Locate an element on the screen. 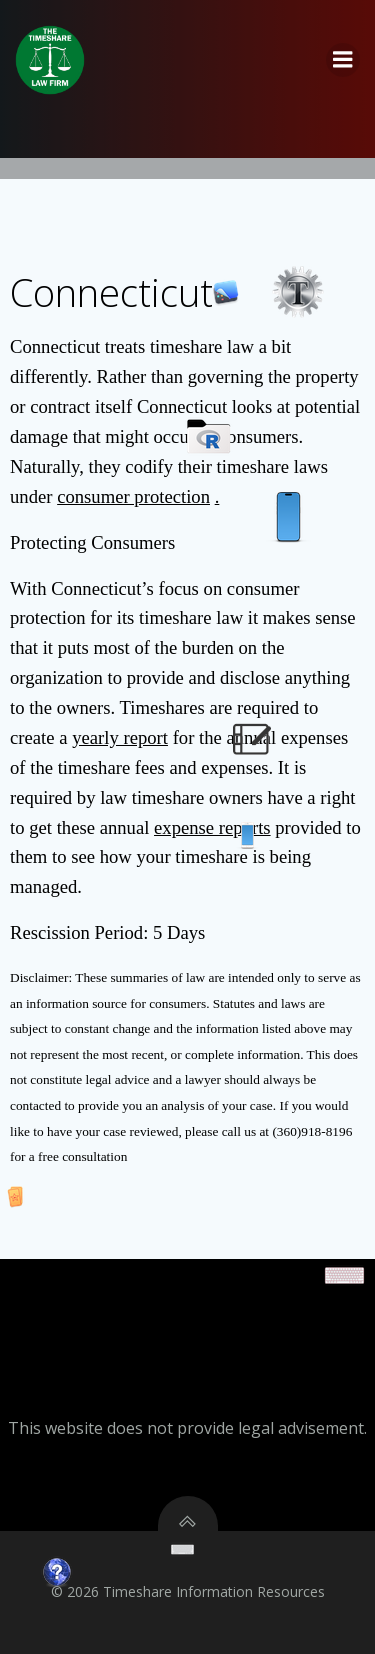  access screen capture or screenshot tool is located at coordinates (225, 292).